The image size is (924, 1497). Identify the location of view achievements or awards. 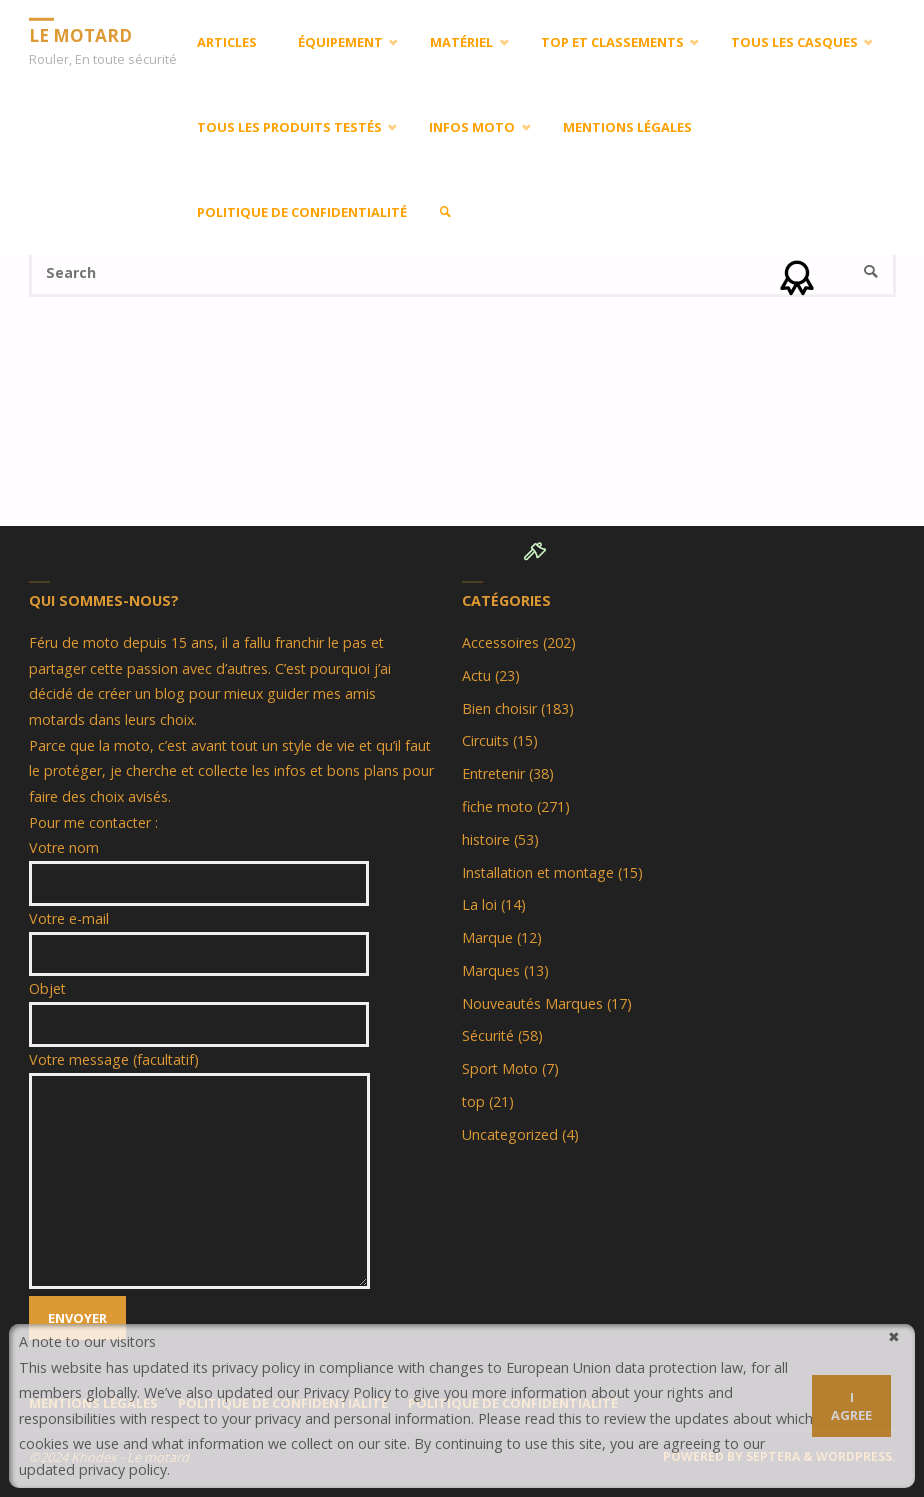
(797, 278).